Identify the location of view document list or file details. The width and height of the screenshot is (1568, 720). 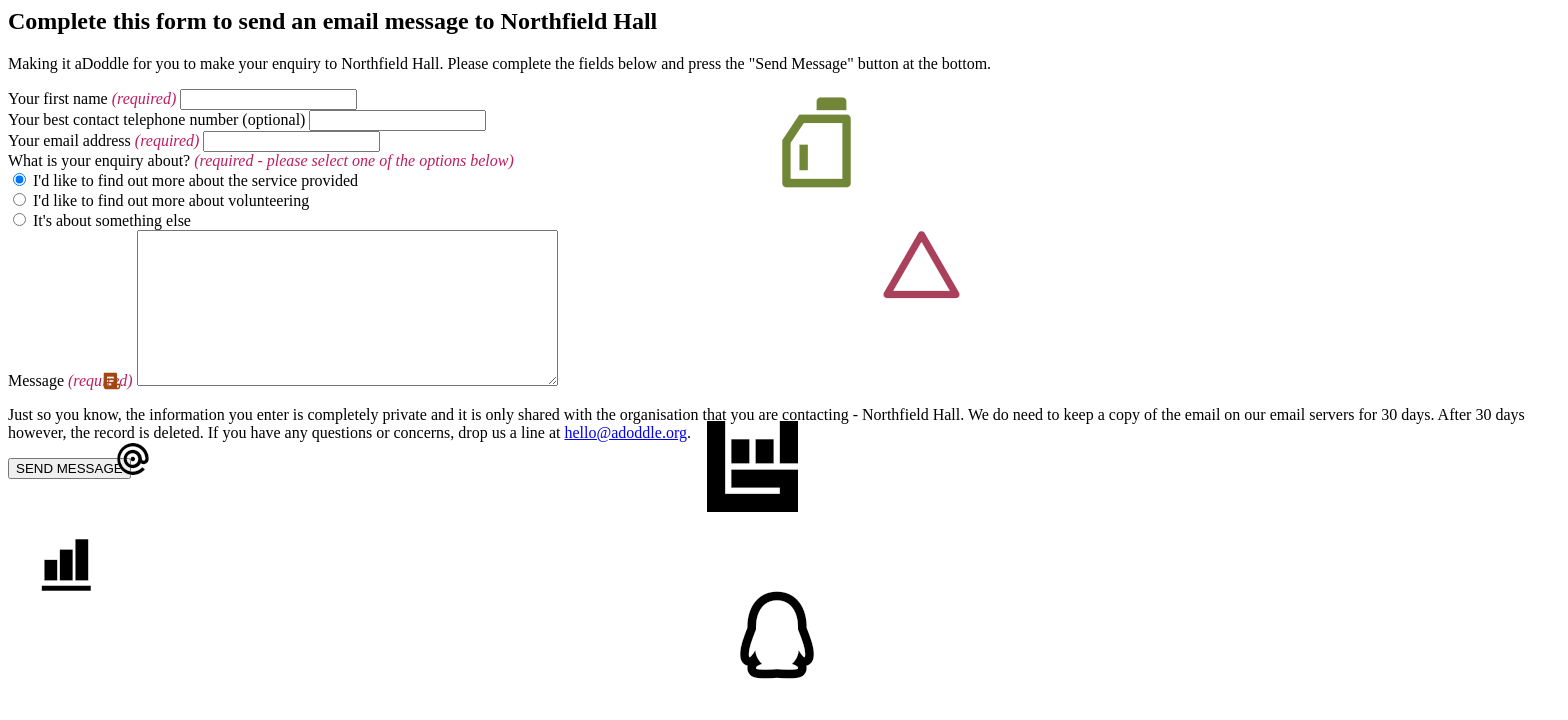
(112, 381).